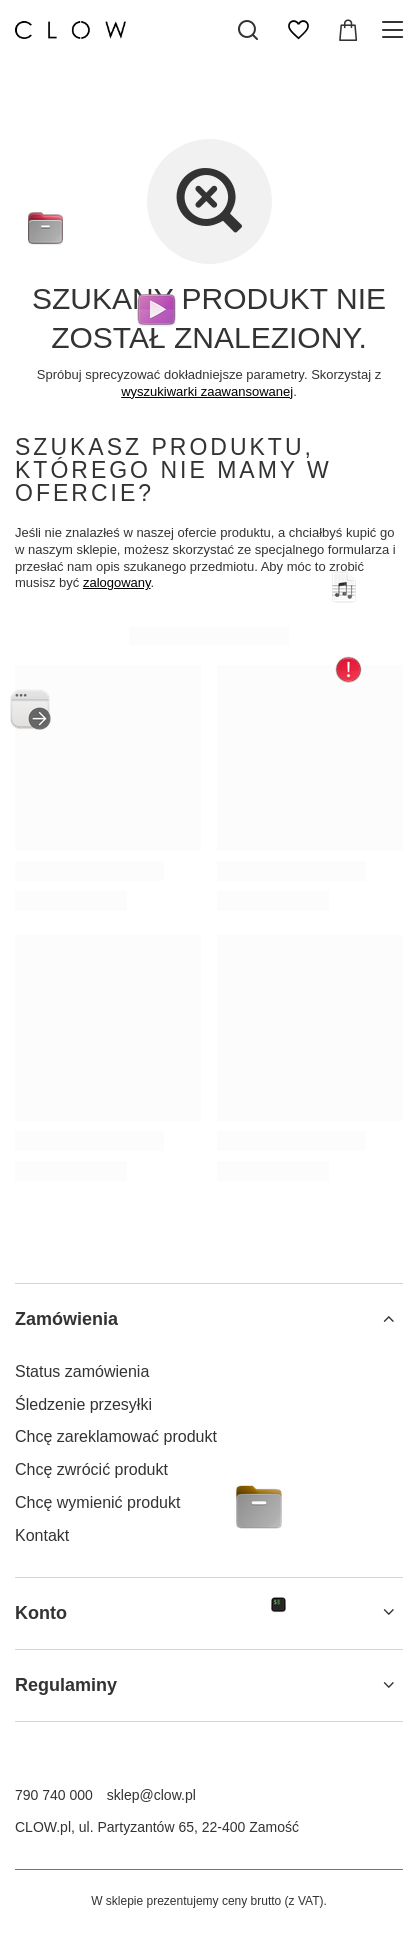 The height and width of the screenshot is (1949, 418). What do you see at coordinates (259, 1507) in the screenshot?
I see `open the file manager application` at bounding box center [259, 1507].